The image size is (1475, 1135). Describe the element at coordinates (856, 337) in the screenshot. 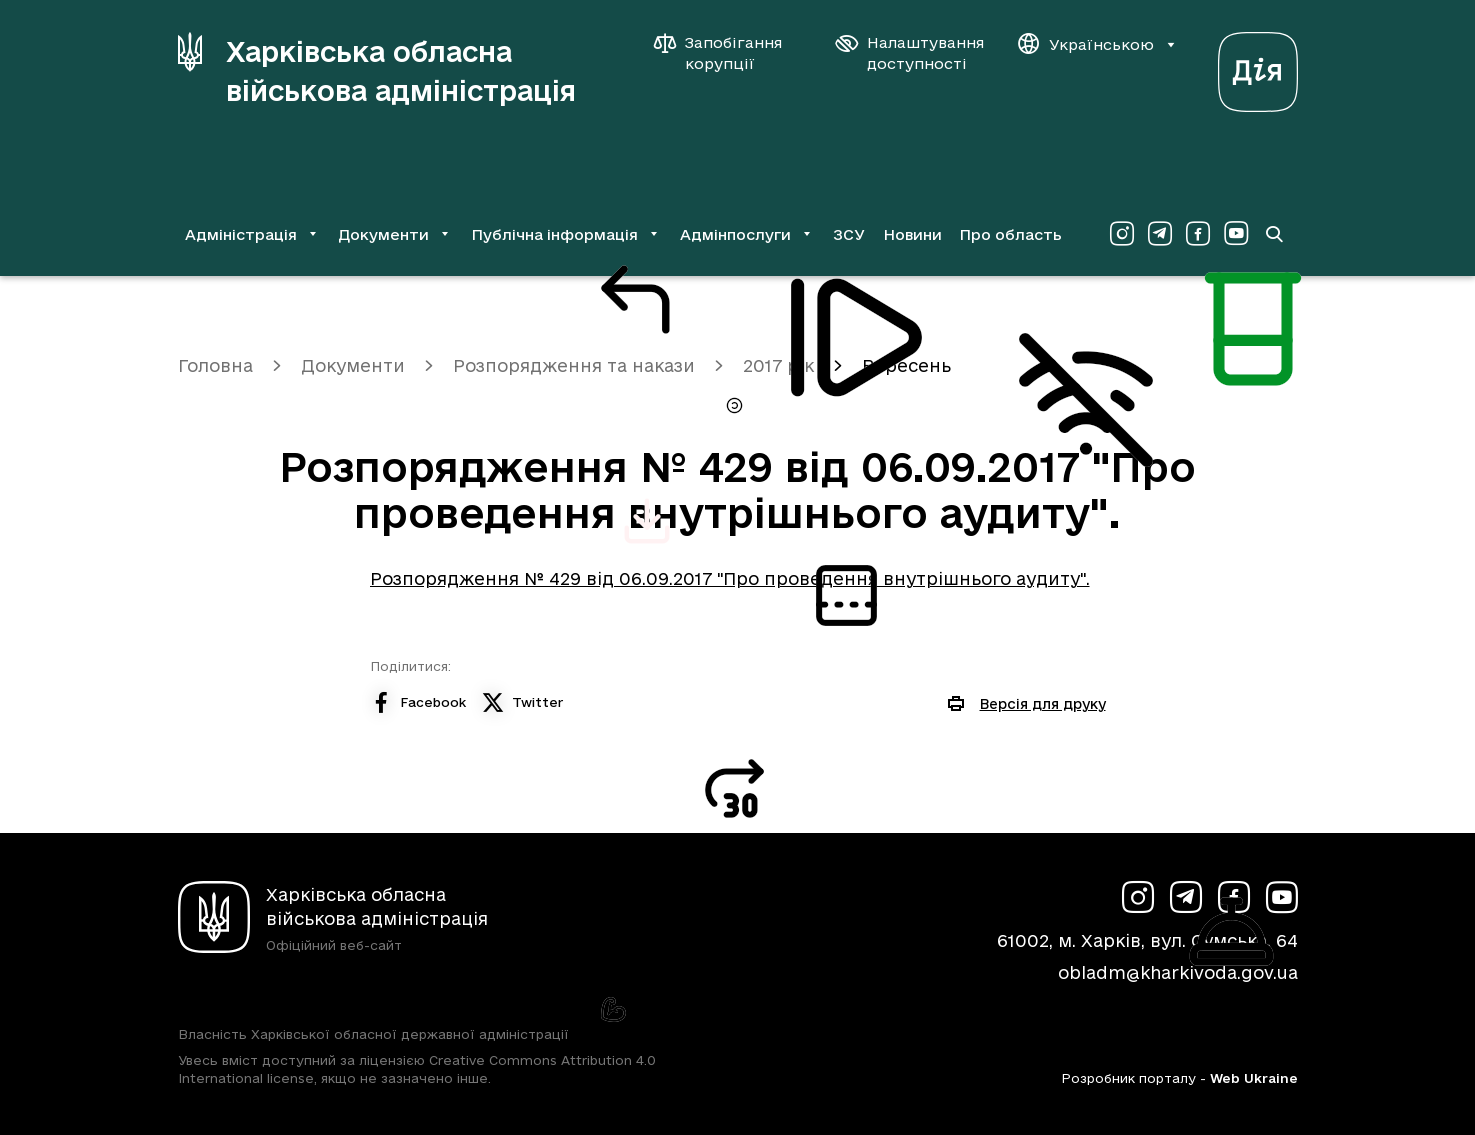

I see `skip to the next track` at that location.